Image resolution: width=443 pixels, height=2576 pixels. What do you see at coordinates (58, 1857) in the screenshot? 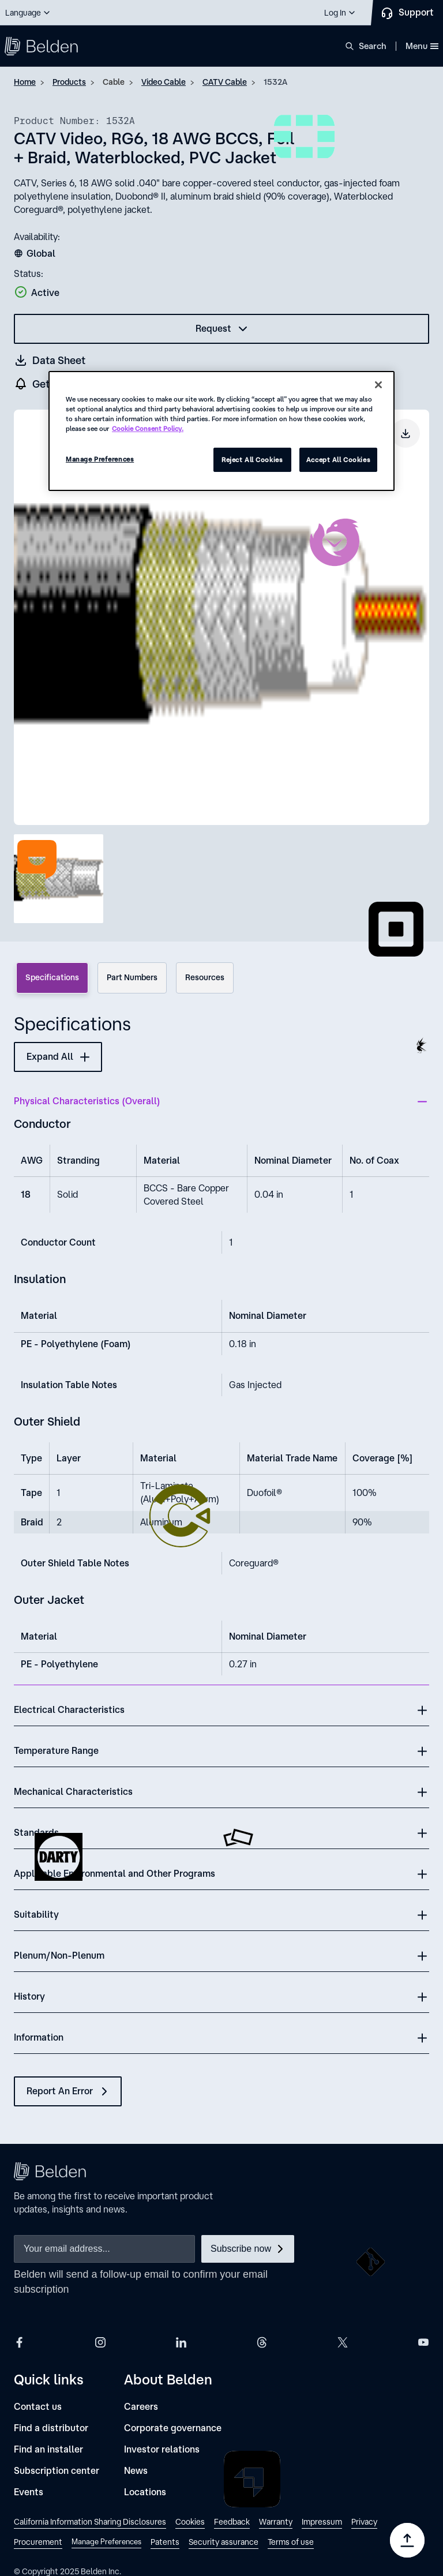
I see `Darty retail store app or website` at bounding box center [58, 1857].